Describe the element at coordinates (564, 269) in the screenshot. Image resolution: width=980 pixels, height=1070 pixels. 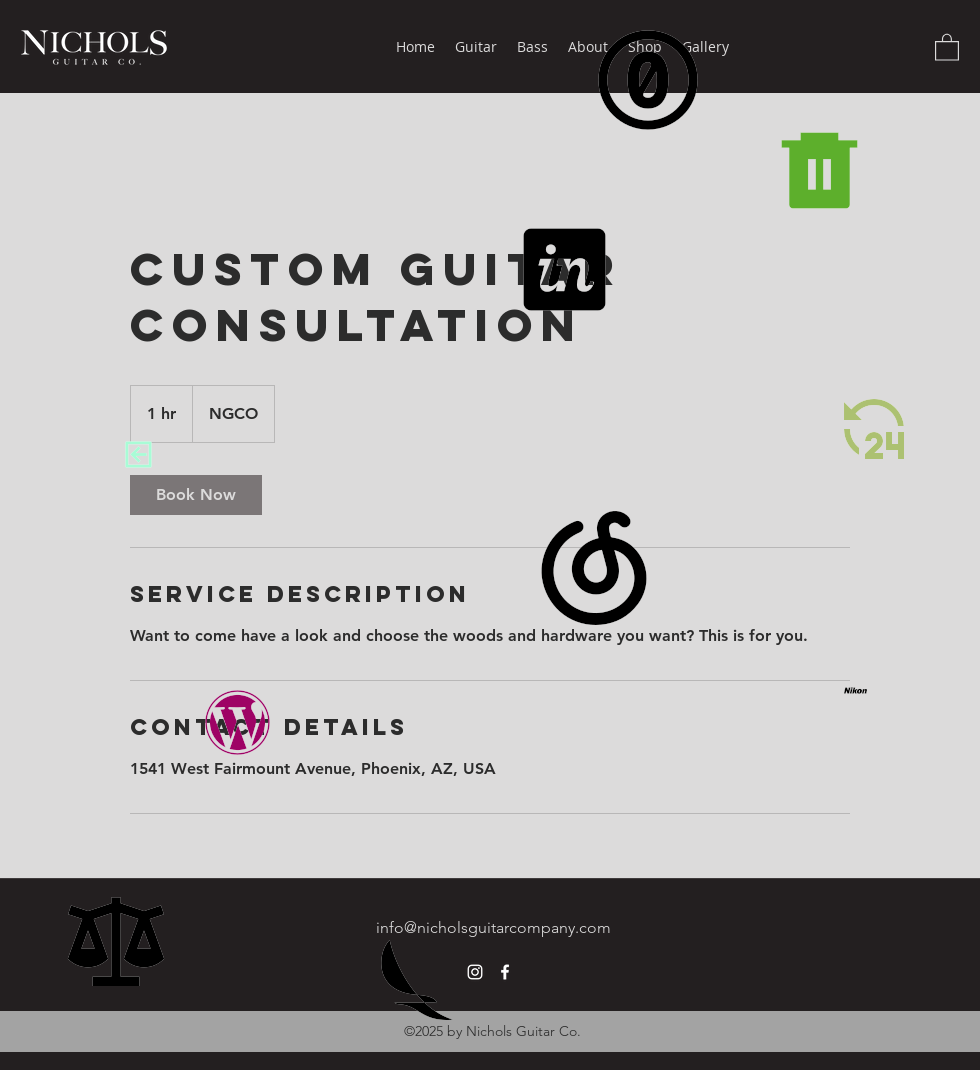
I see `open InVision app` at that location.